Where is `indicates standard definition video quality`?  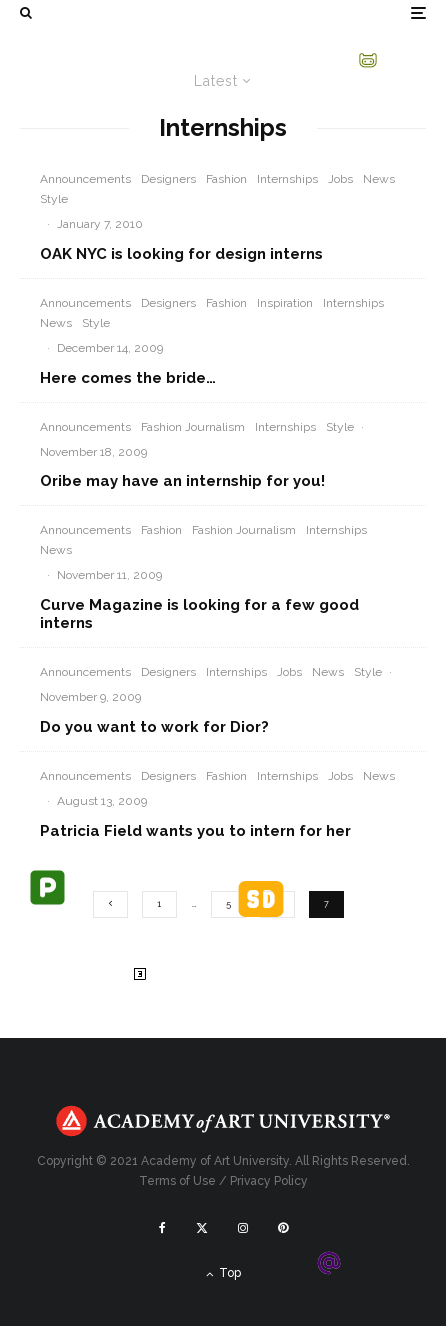
indicates standard definition video quality is located at coordinates (261, 899).